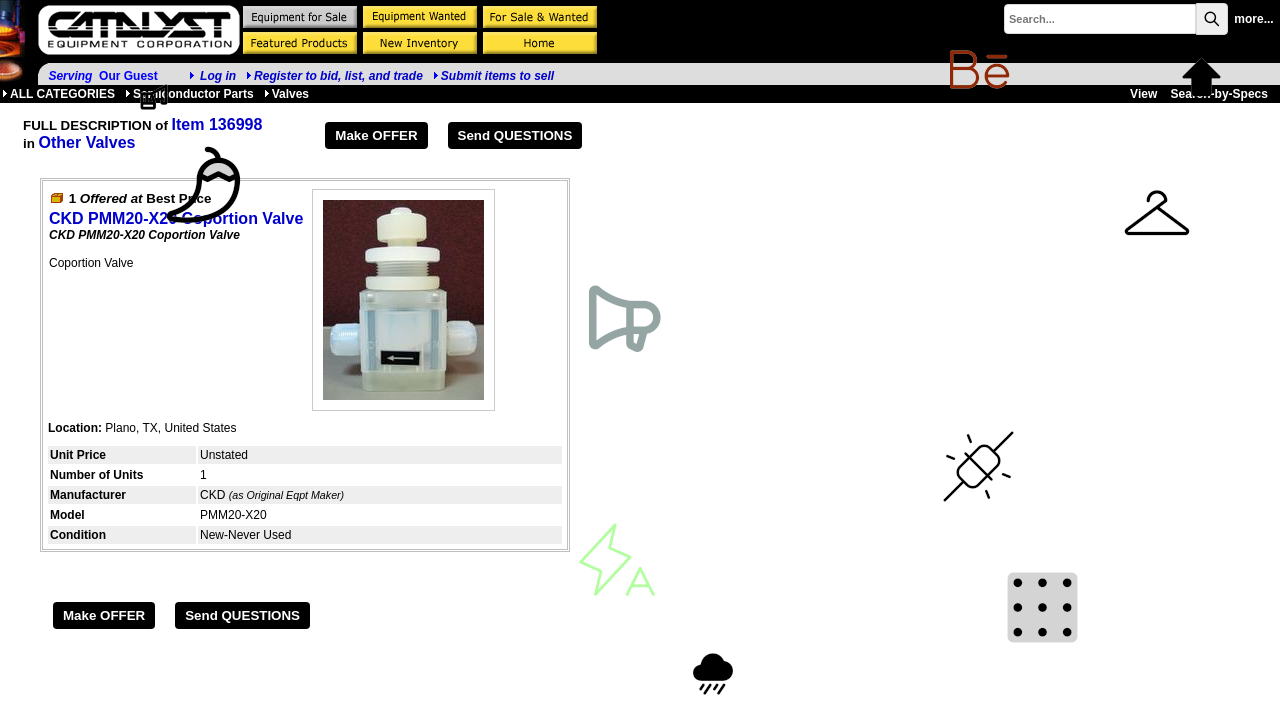  What do you see at coordinates (207, 187) in the screenshot?
I see `indicates spicy food or heat level` at bounding box center [207, 187].